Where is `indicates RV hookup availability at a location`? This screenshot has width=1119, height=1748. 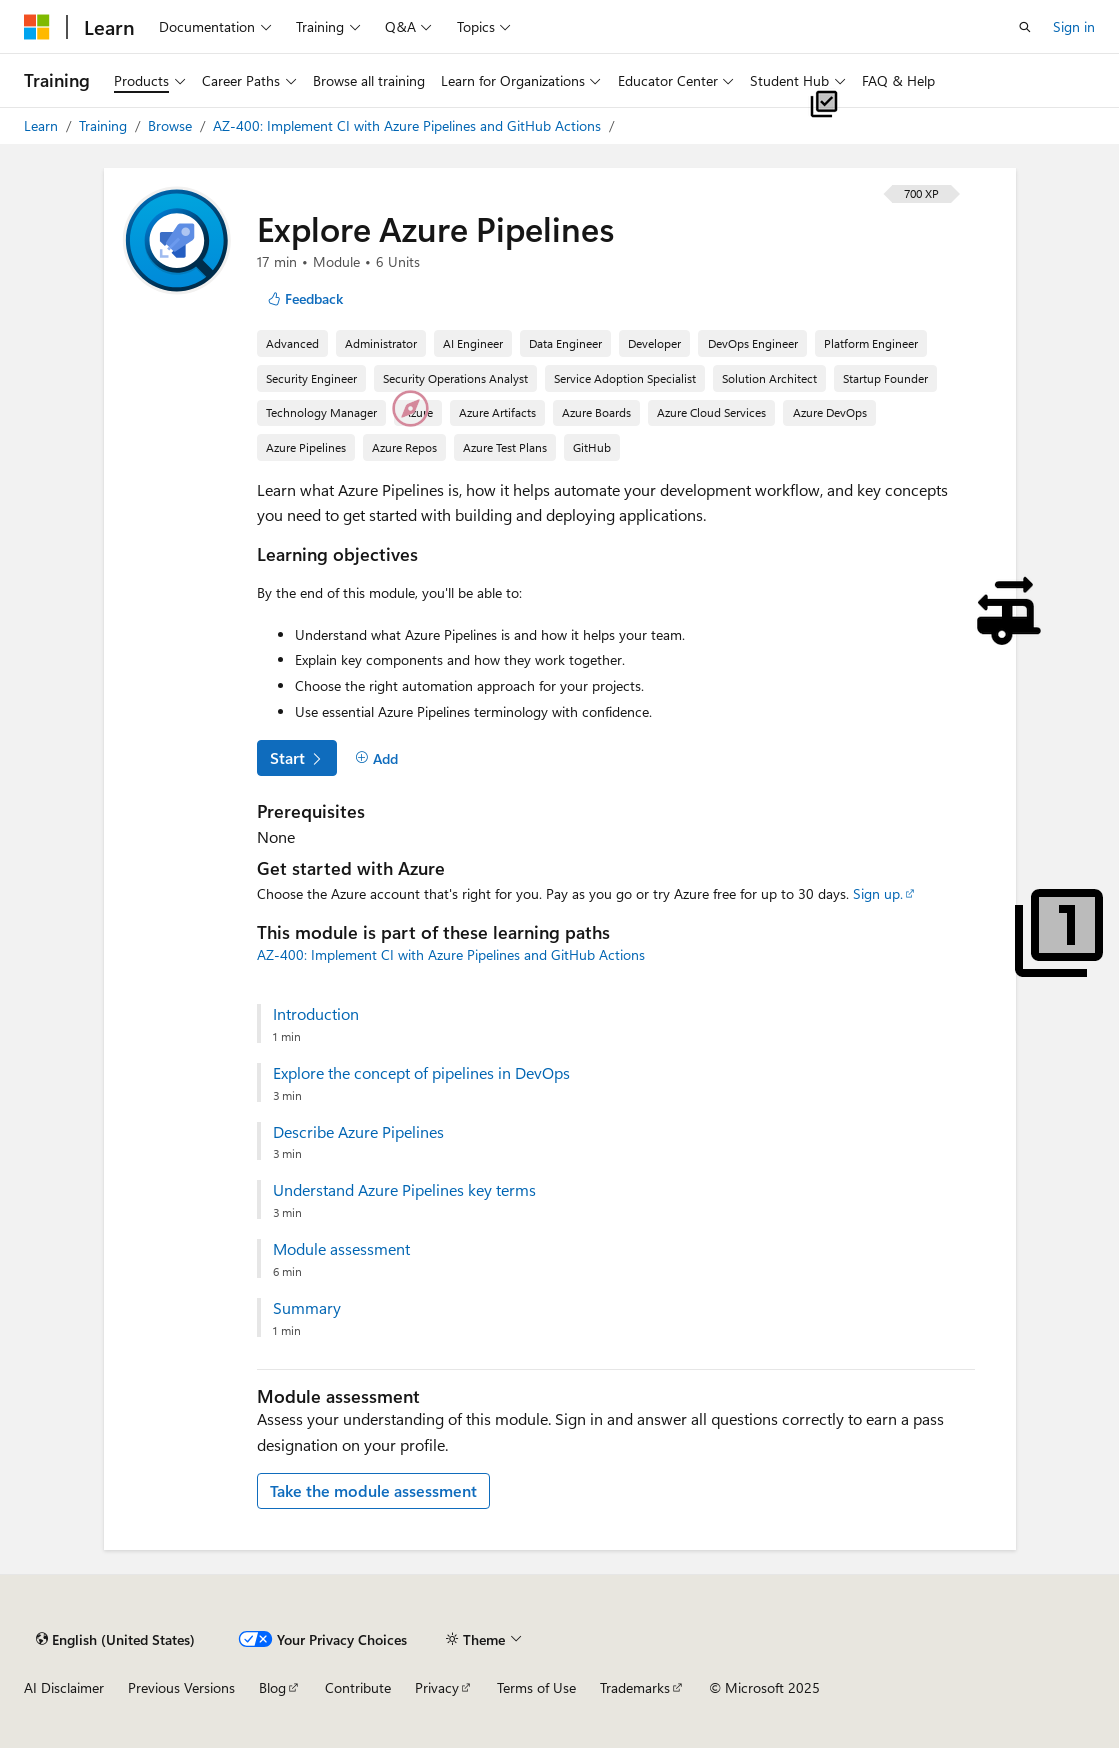
indicates RV hookup availability at a location is located at coordinates (1005, 609).